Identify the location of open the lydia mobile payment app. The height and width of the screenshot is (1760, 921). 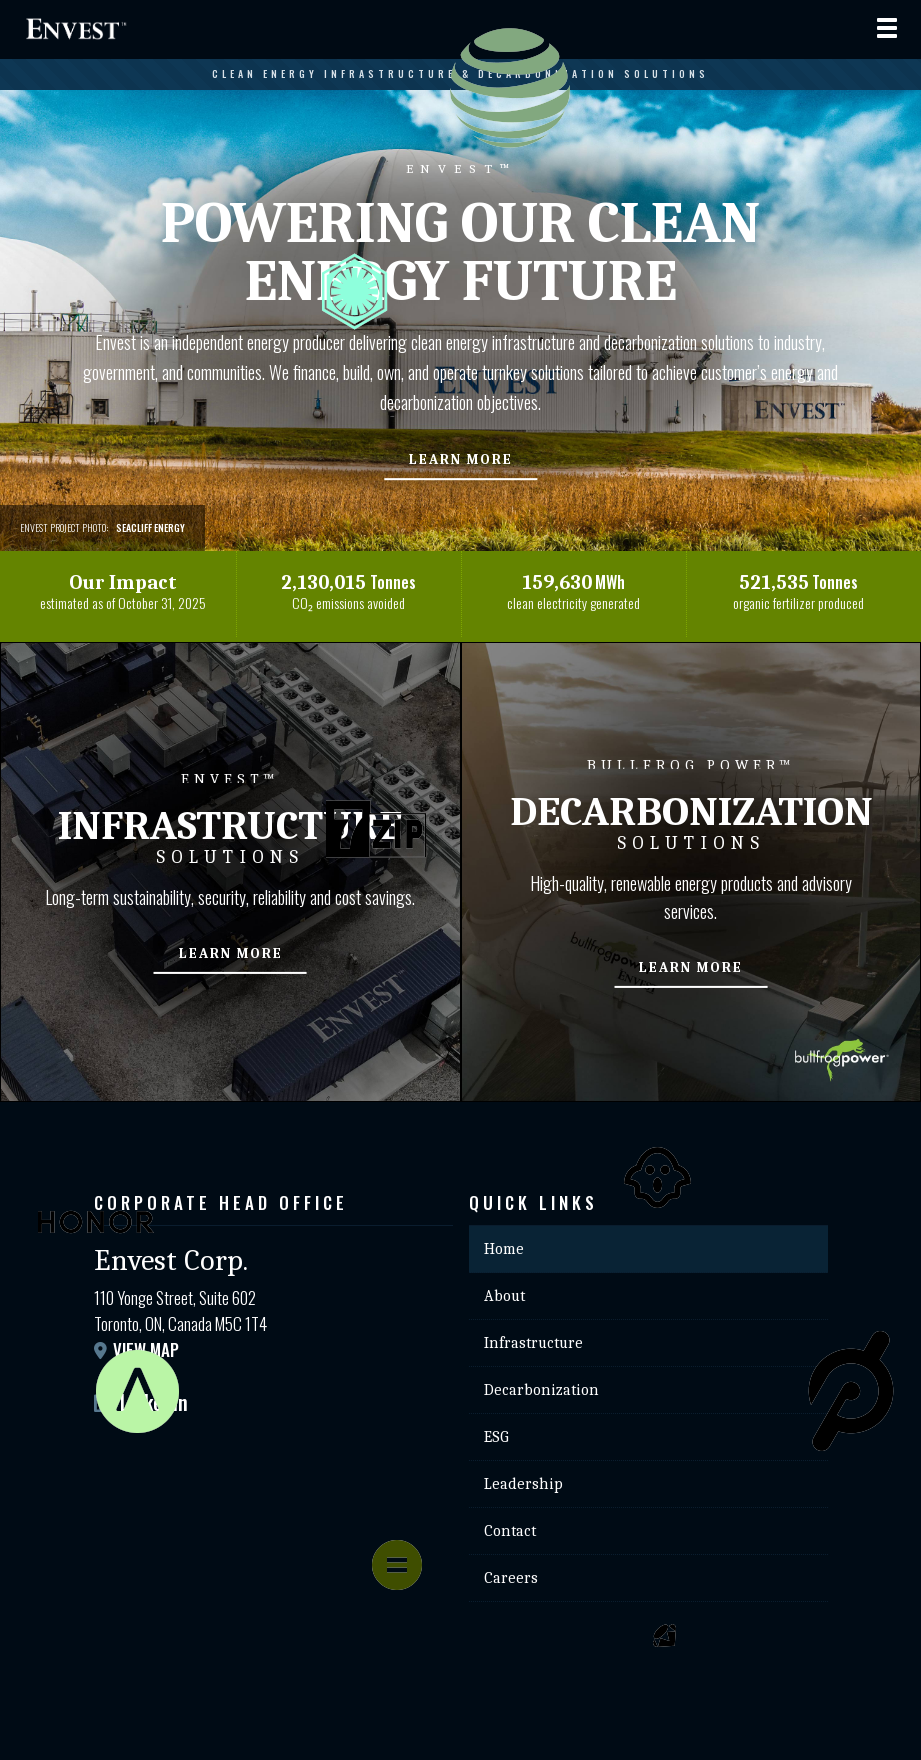
(137, 1391).